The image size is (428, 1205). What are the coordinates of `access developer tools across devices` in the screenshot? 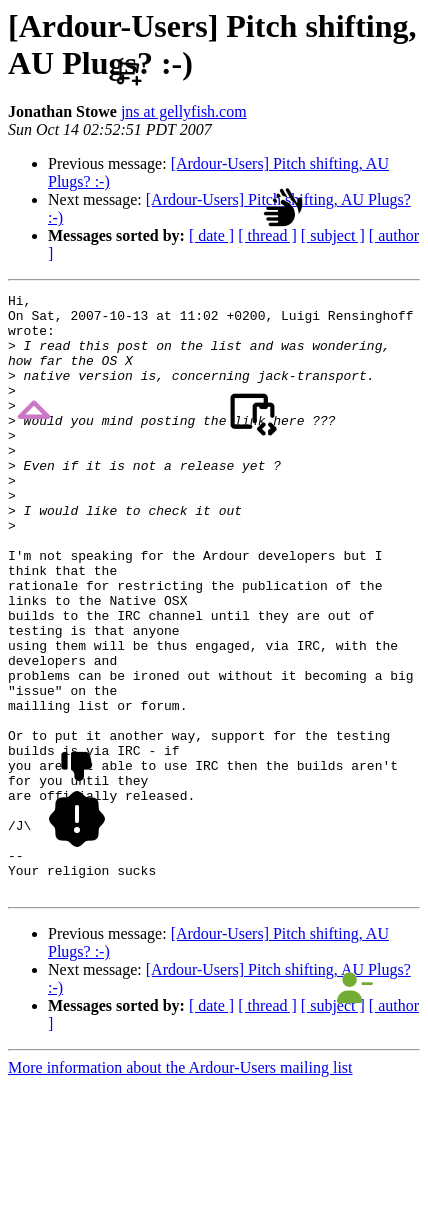 It's located at (252, 413).